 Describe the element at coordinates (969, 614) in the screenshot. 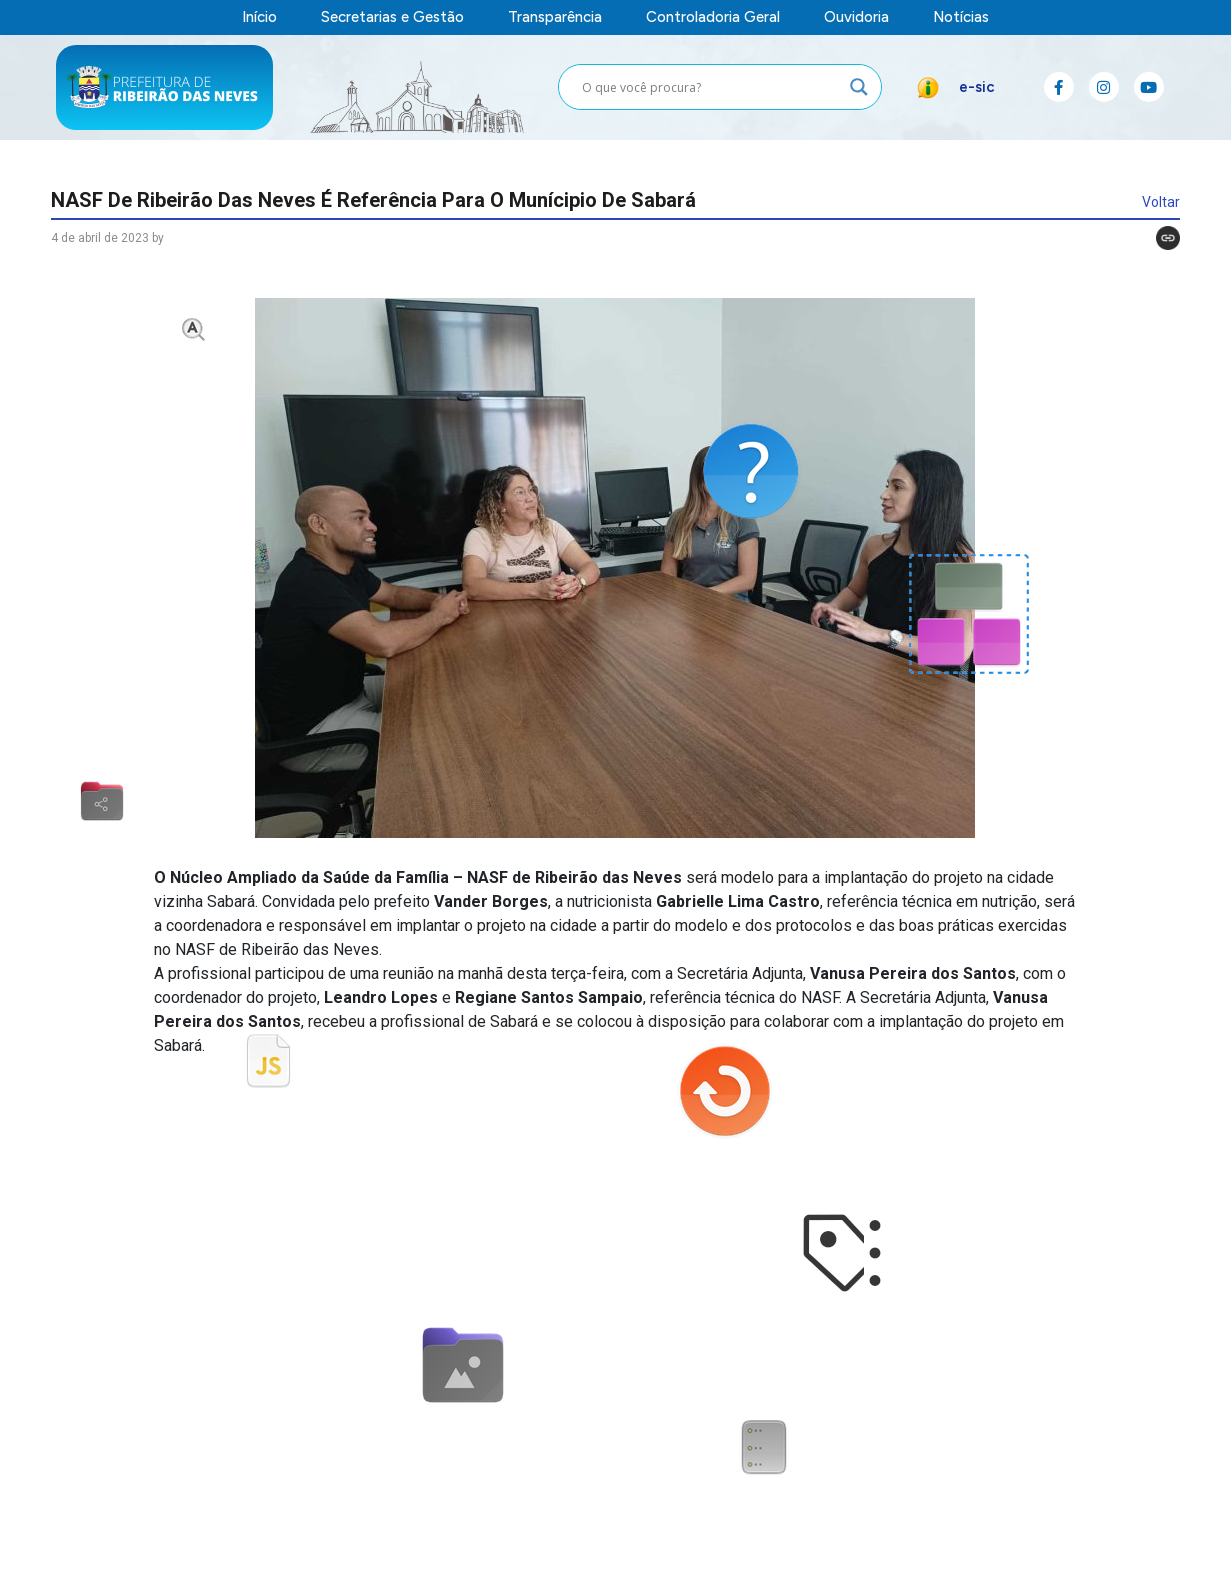

I see `select all items in the current view` at that location.